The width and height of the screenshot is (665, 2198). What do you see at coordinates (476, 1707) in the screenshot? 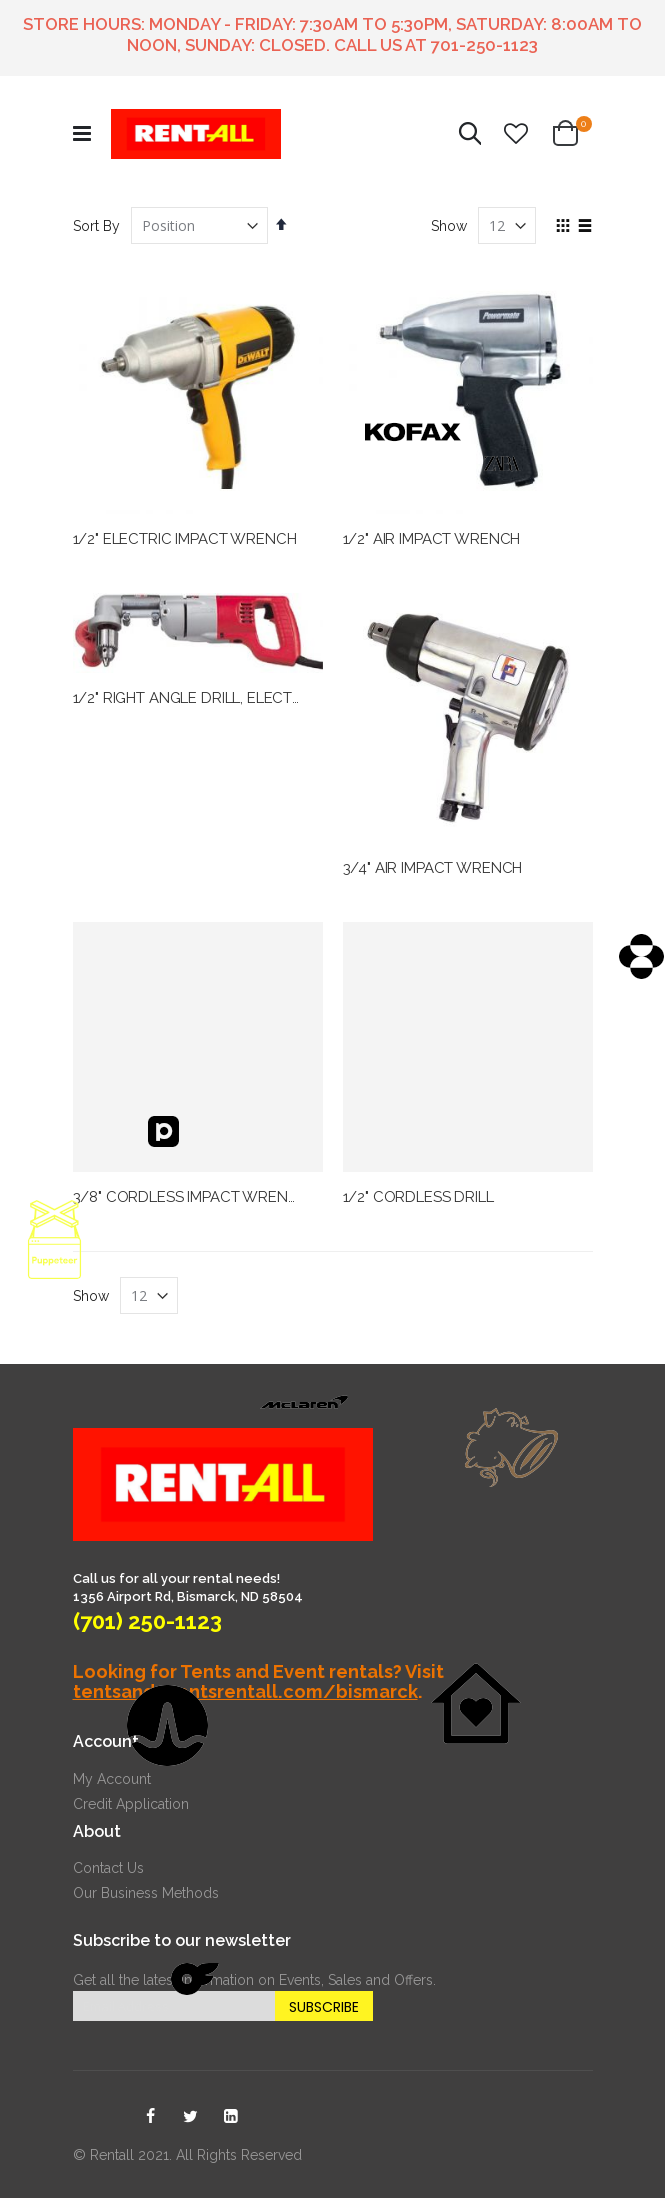
I see `navigate to your favorite or loved home` at bounding box center [476, 1707].